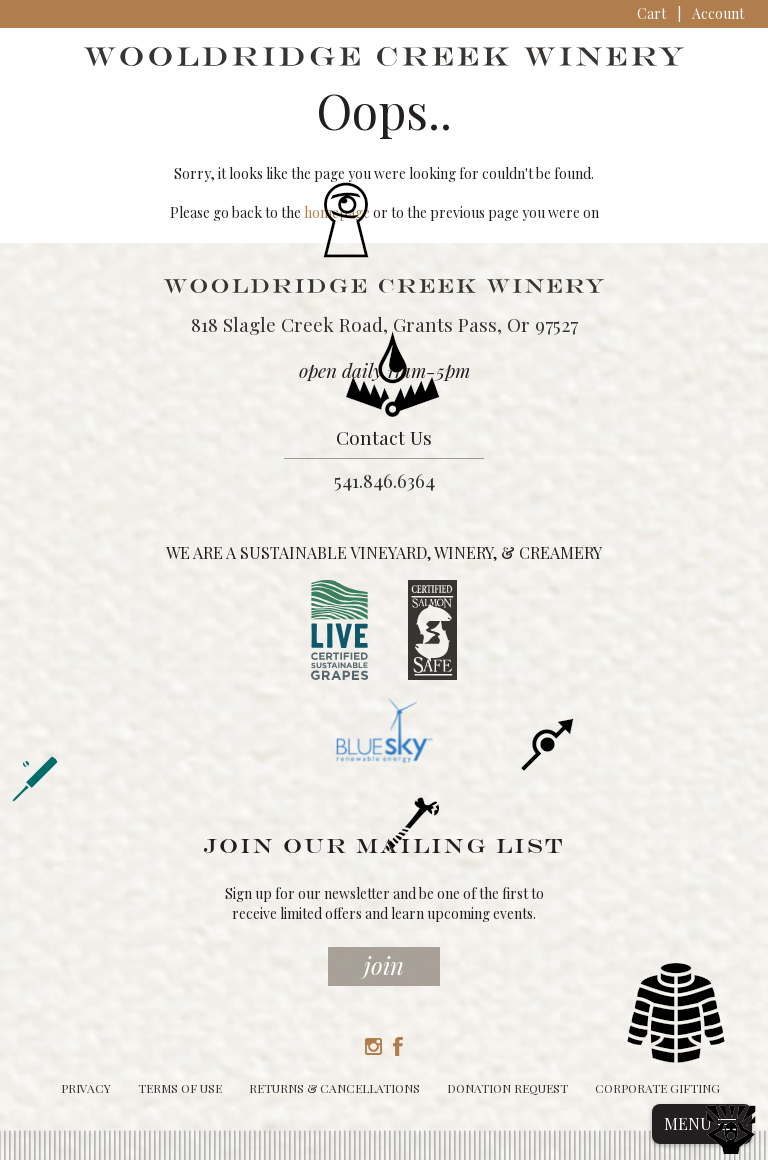 Image resolution: width=768 pixels, height=1160 pixels. What do you see at coordinates (346, 220) in the screenshot?
I see `indicates someone may be watching or monitoring activity` at bounding box center [346, 220].